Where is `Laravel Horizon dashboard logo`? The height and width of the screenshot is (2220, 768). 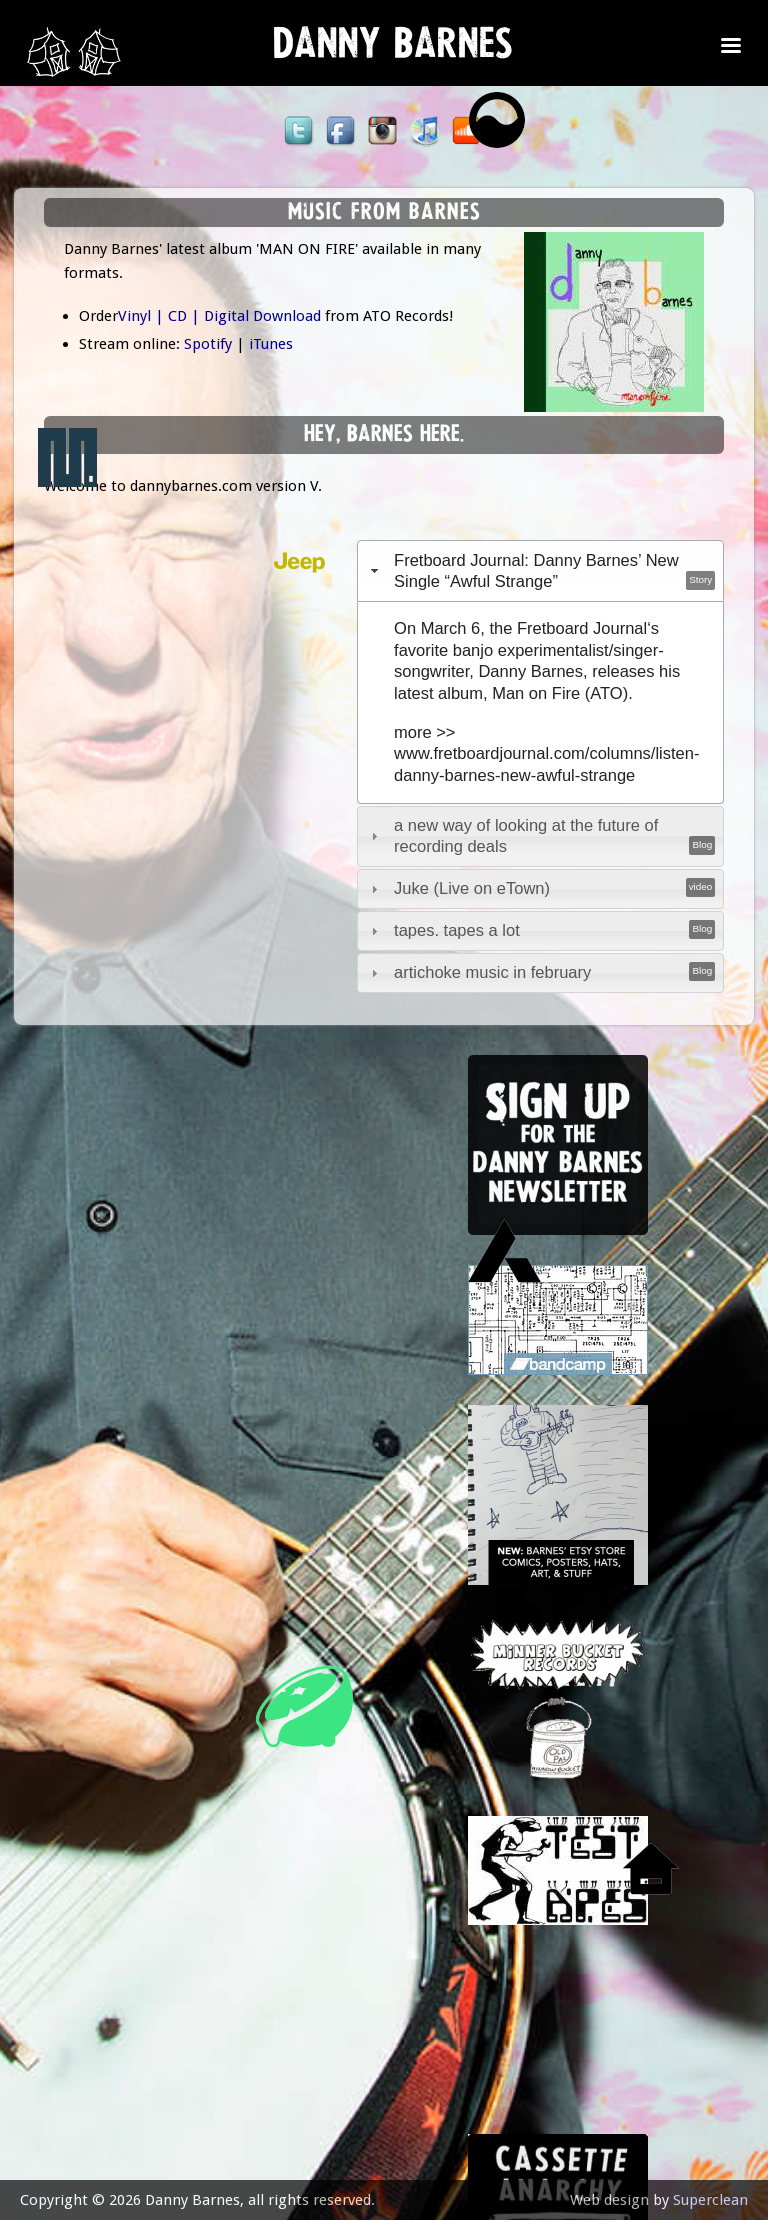
Laravel Horizon dashboard logo is located at coordinates (497, 120).